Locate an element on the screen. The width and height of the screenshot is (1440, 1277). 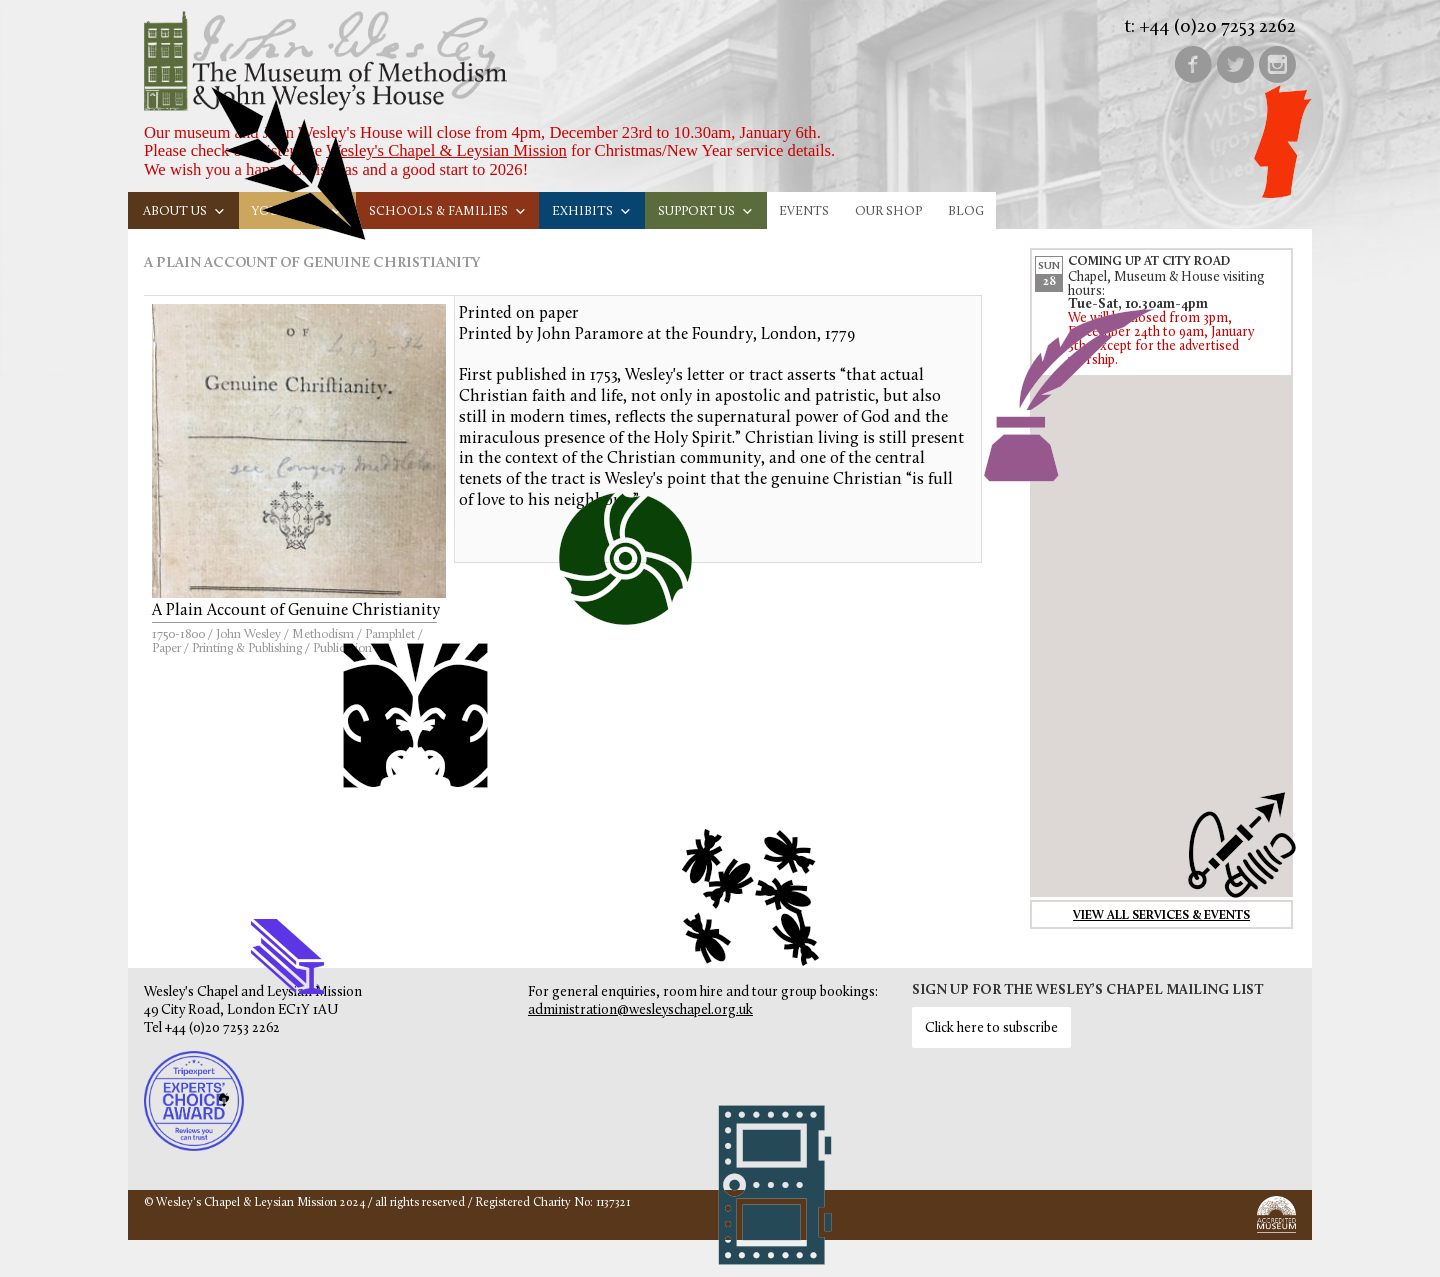
indicates speed or rapid movement is located at coordinates (288, 163).